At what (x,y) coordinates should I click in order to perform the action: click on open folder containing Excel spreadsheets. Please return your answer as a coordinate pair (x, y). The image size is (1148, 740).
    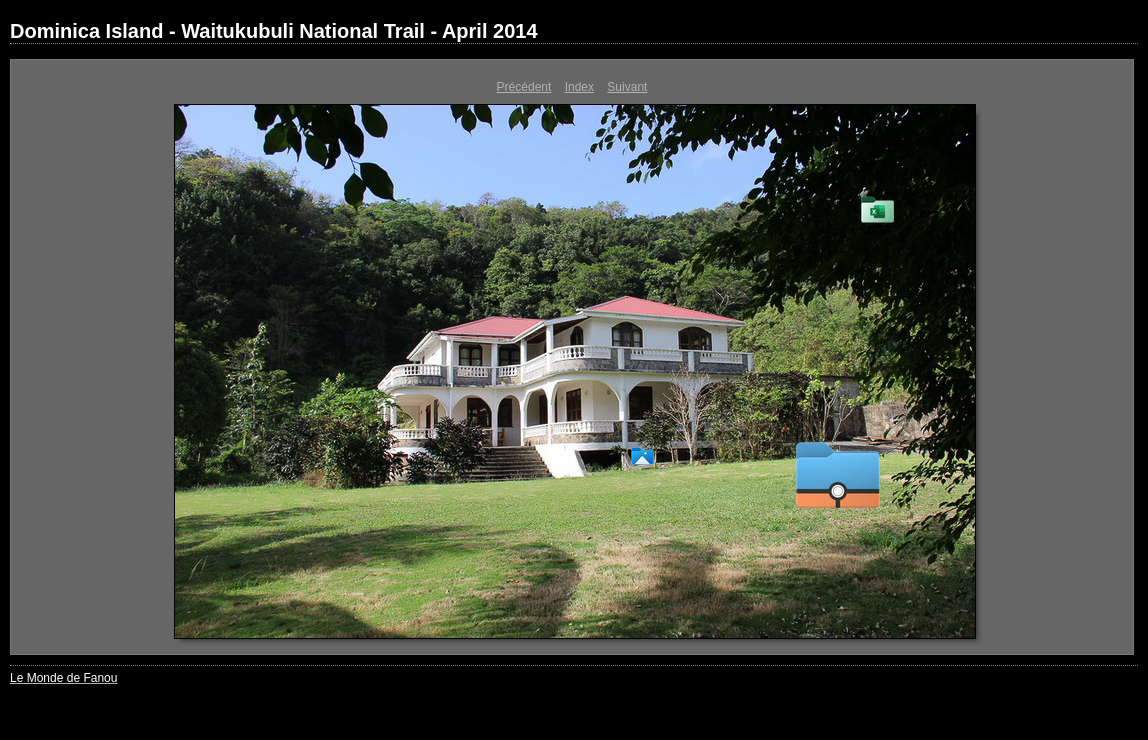
    Looking at the image, I should click on (877, 210).